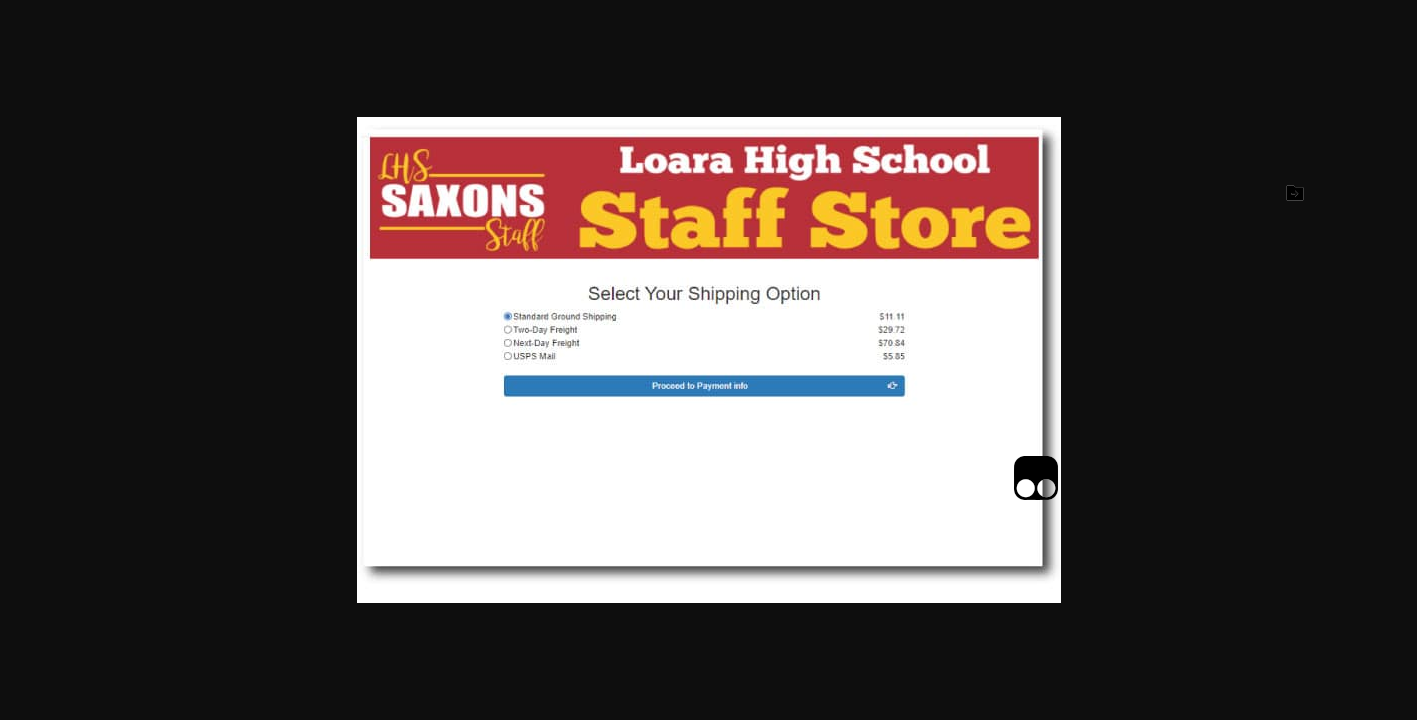 The height and width of the screenshot is (720, 1417). What do you see at coordinates (1295, 193) in the screenshot?
I see `move files to another folder` at bounding box center [1295, 193].